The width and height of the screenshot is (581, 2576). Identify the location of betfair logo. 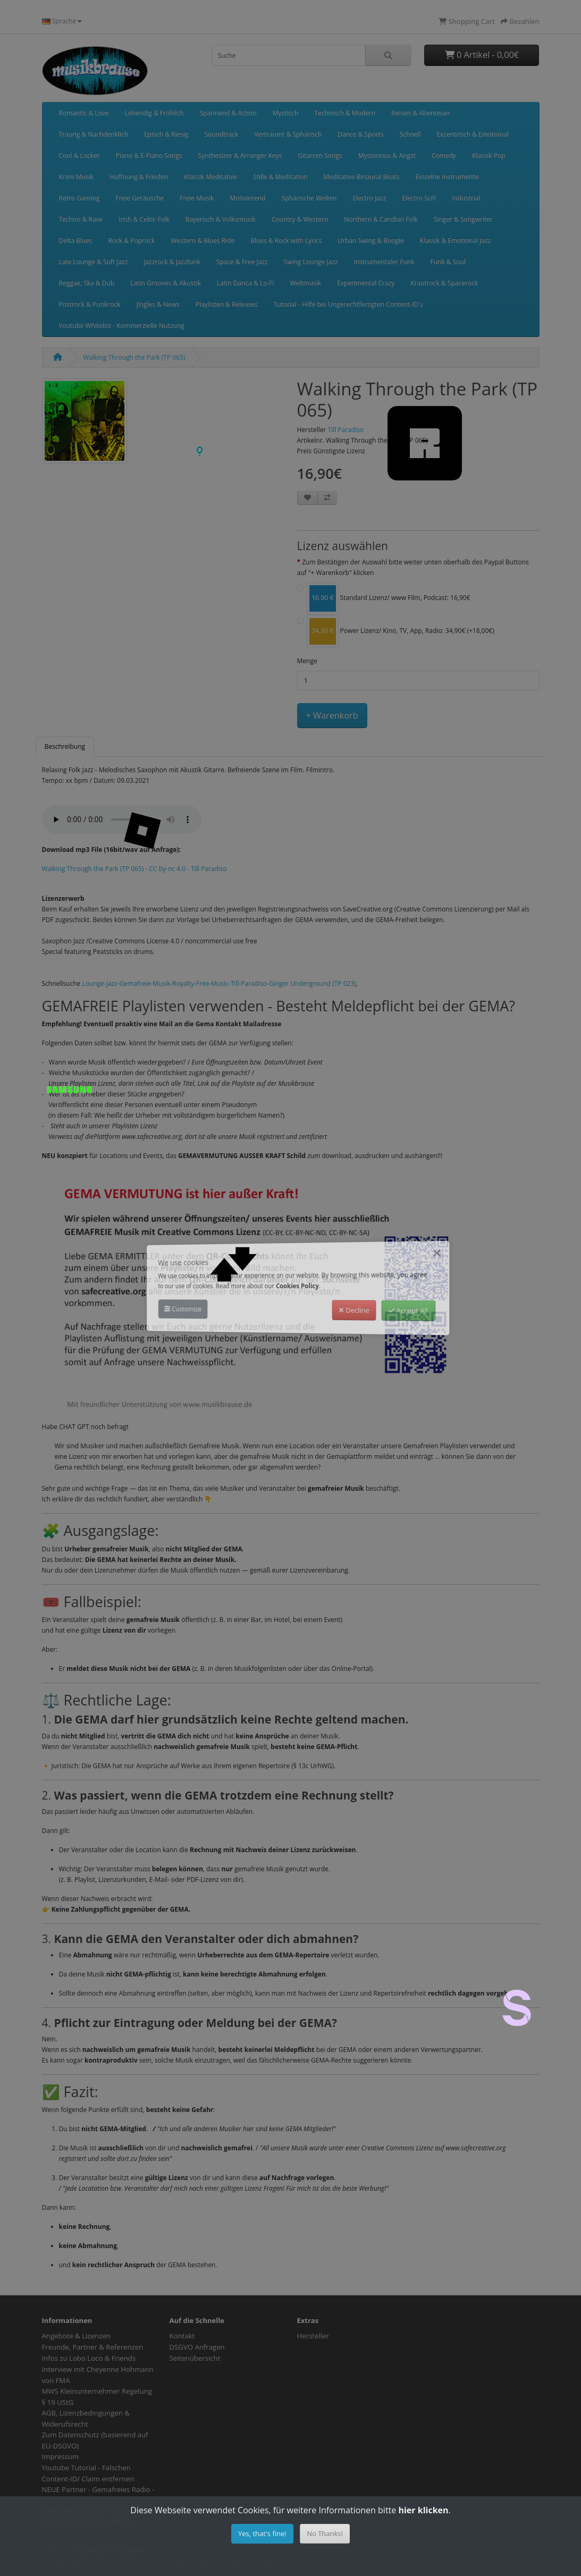
(233, 1264).